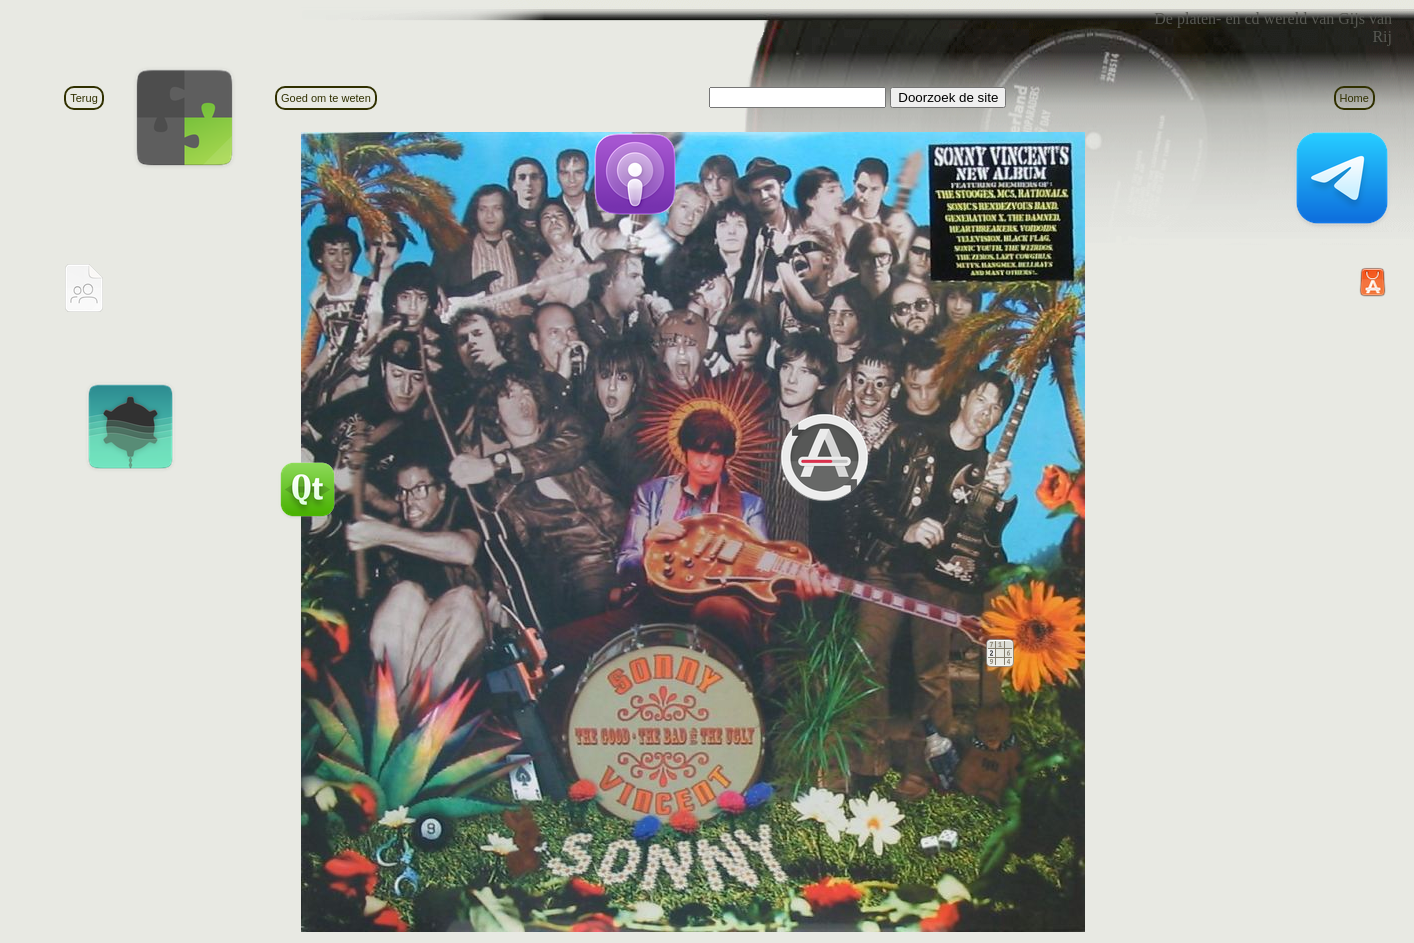 The height and width of the screenshot is (943, 1414). What do you see at coordinates (1000, 653) in the screenshot?
I see `open sudoku puzzle game` at bounding box center [1000, 653].